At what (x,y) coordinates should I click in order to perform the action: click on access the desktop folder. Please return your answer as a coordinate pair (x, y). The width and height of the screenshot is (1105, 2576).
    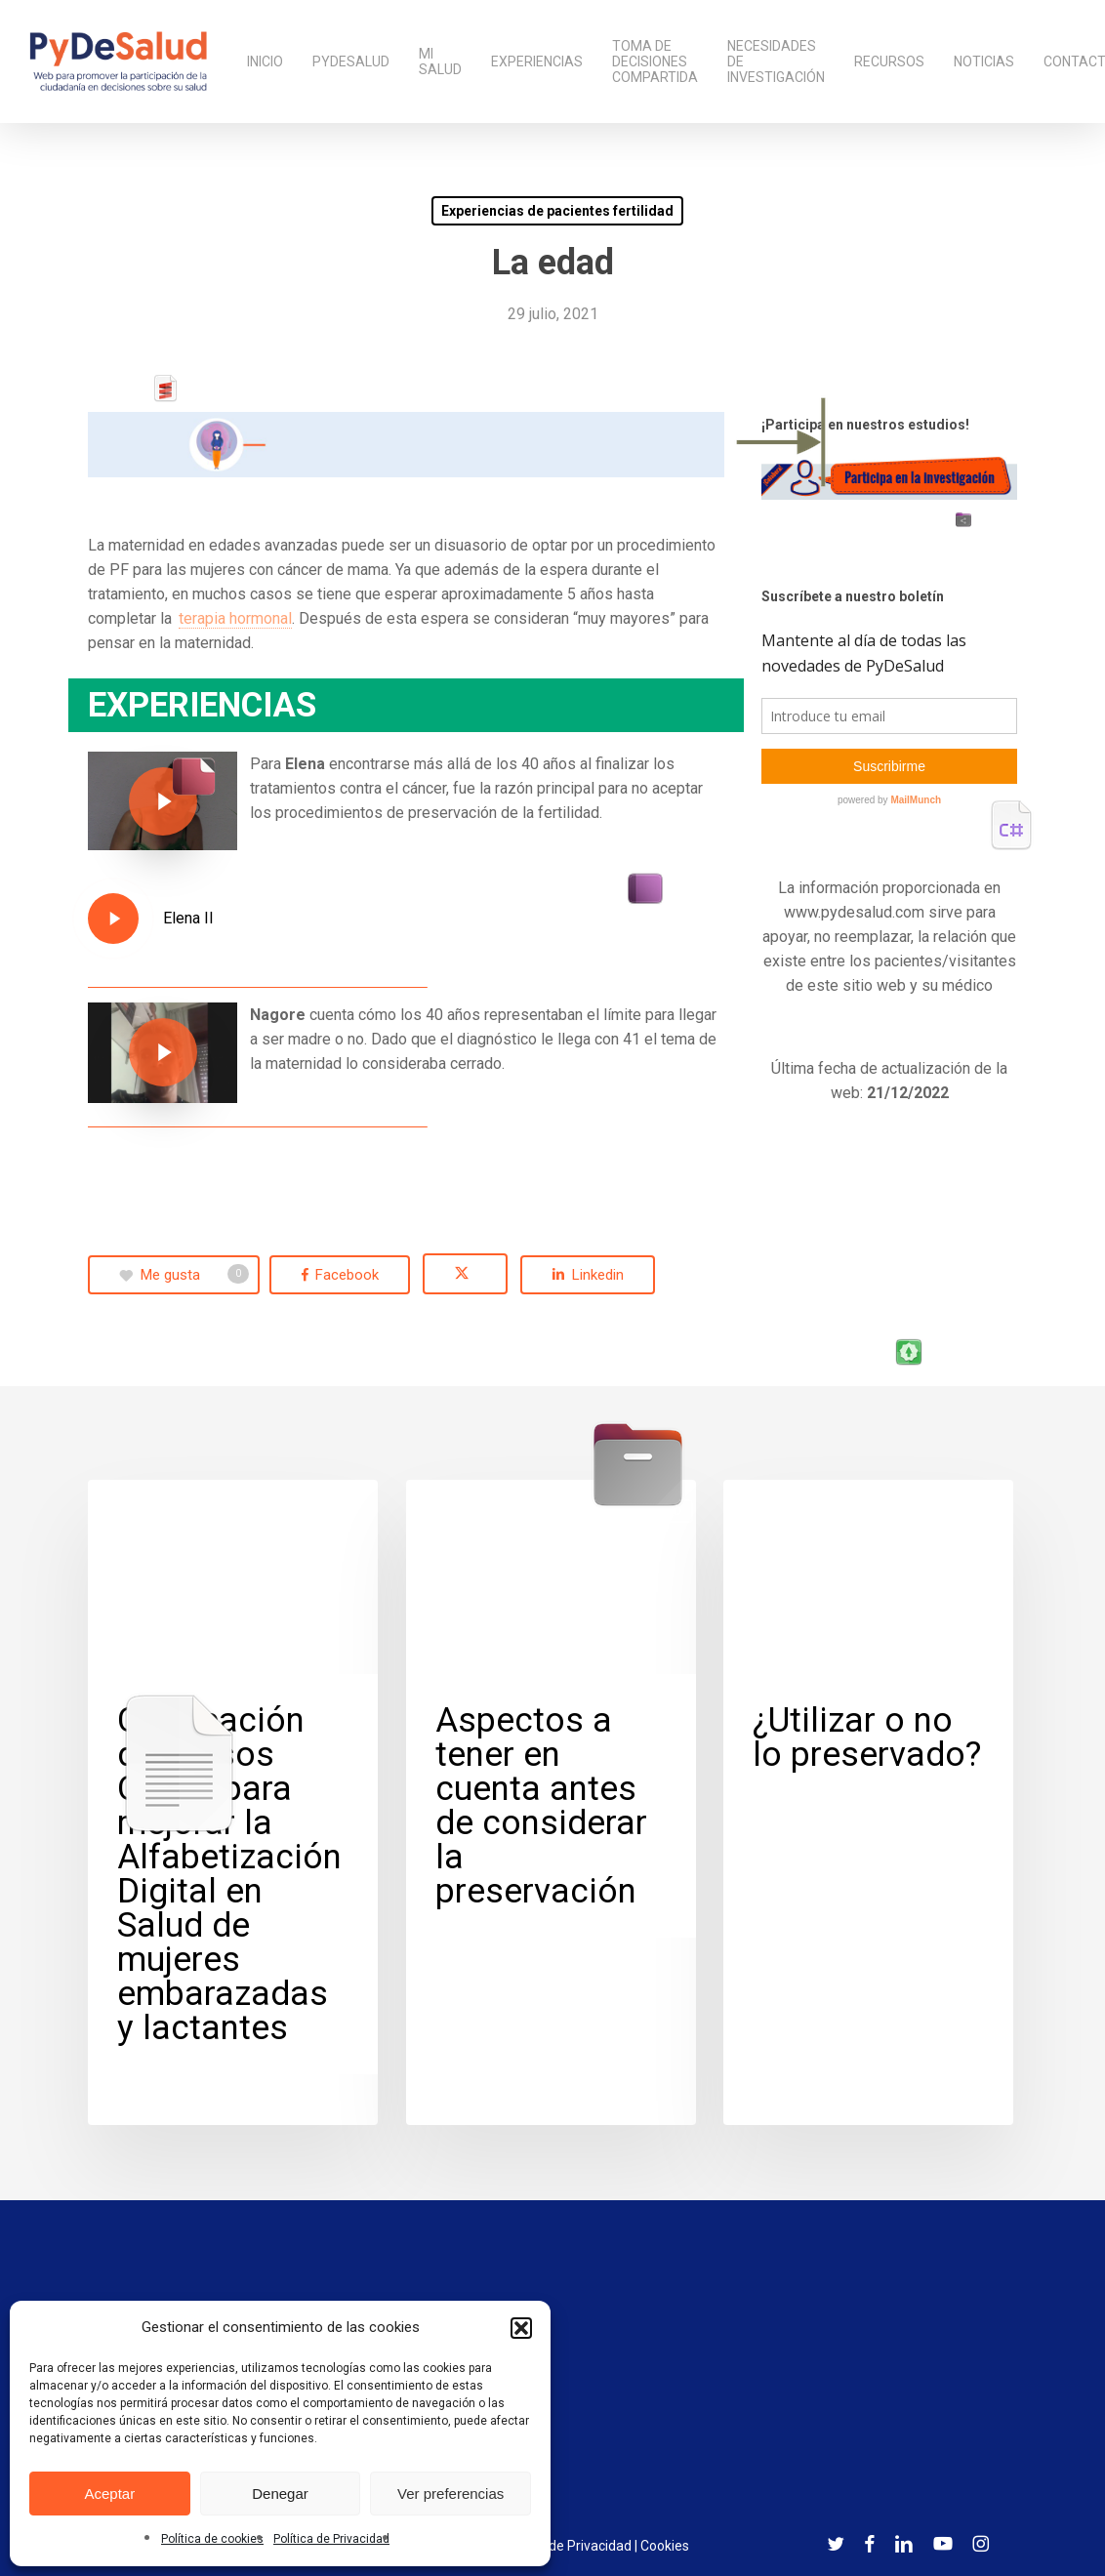
    Looking at the image, I should click on (645, 887).